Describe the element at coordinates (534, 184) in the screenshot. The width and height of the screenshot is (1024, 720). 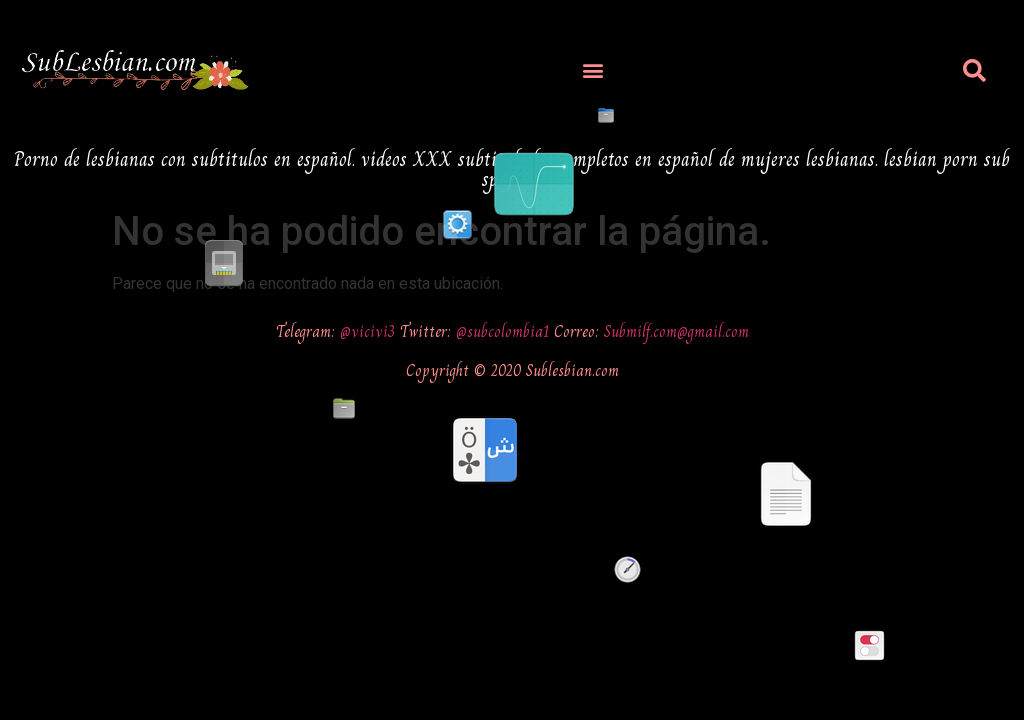
I see `open system resource monitor` at that location.